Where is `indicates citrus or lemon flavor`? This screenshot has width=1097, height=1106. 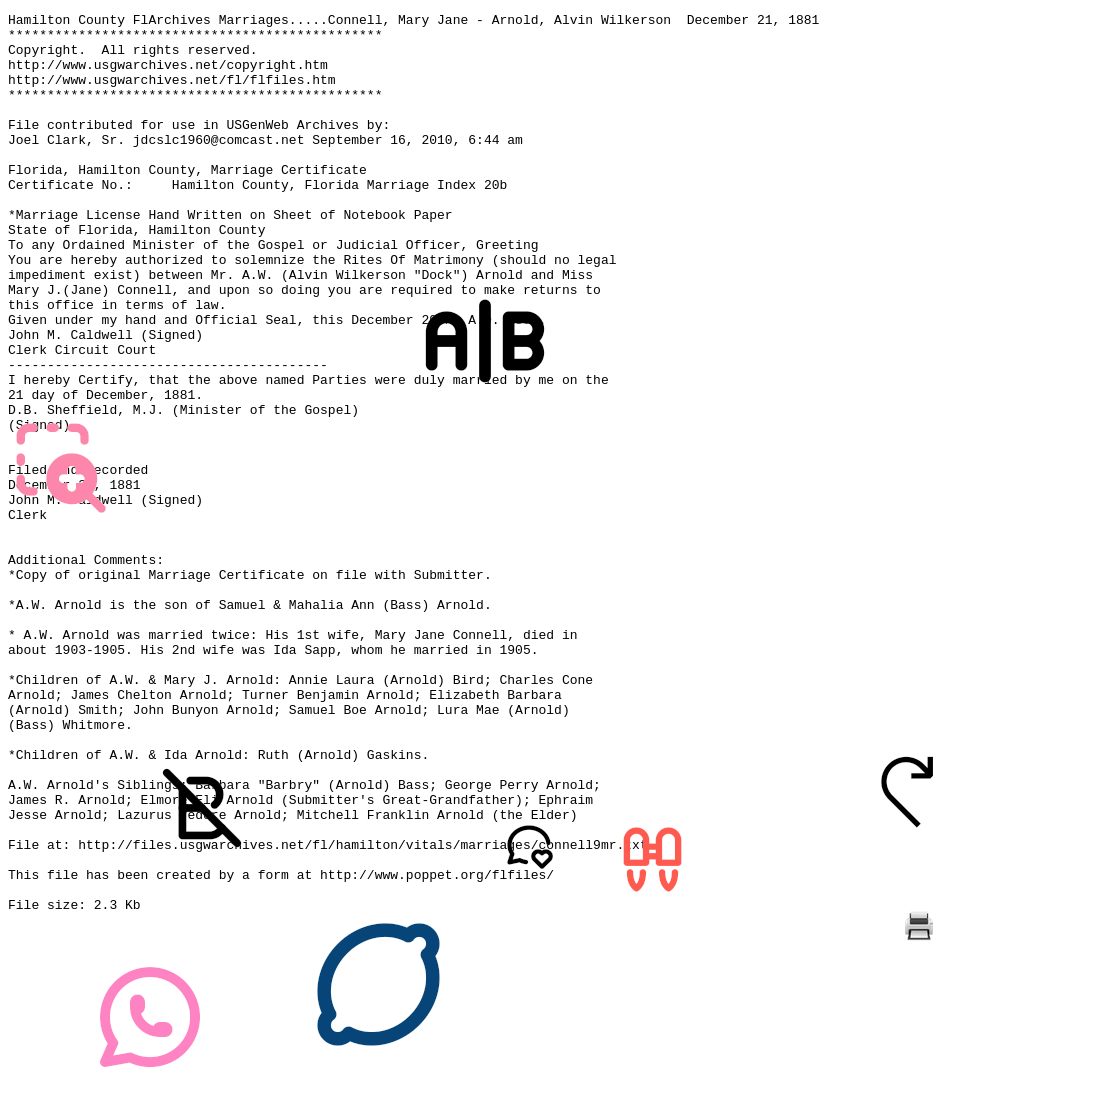
indicates citrus or lemon flavor is located at coordinates (378, 984).